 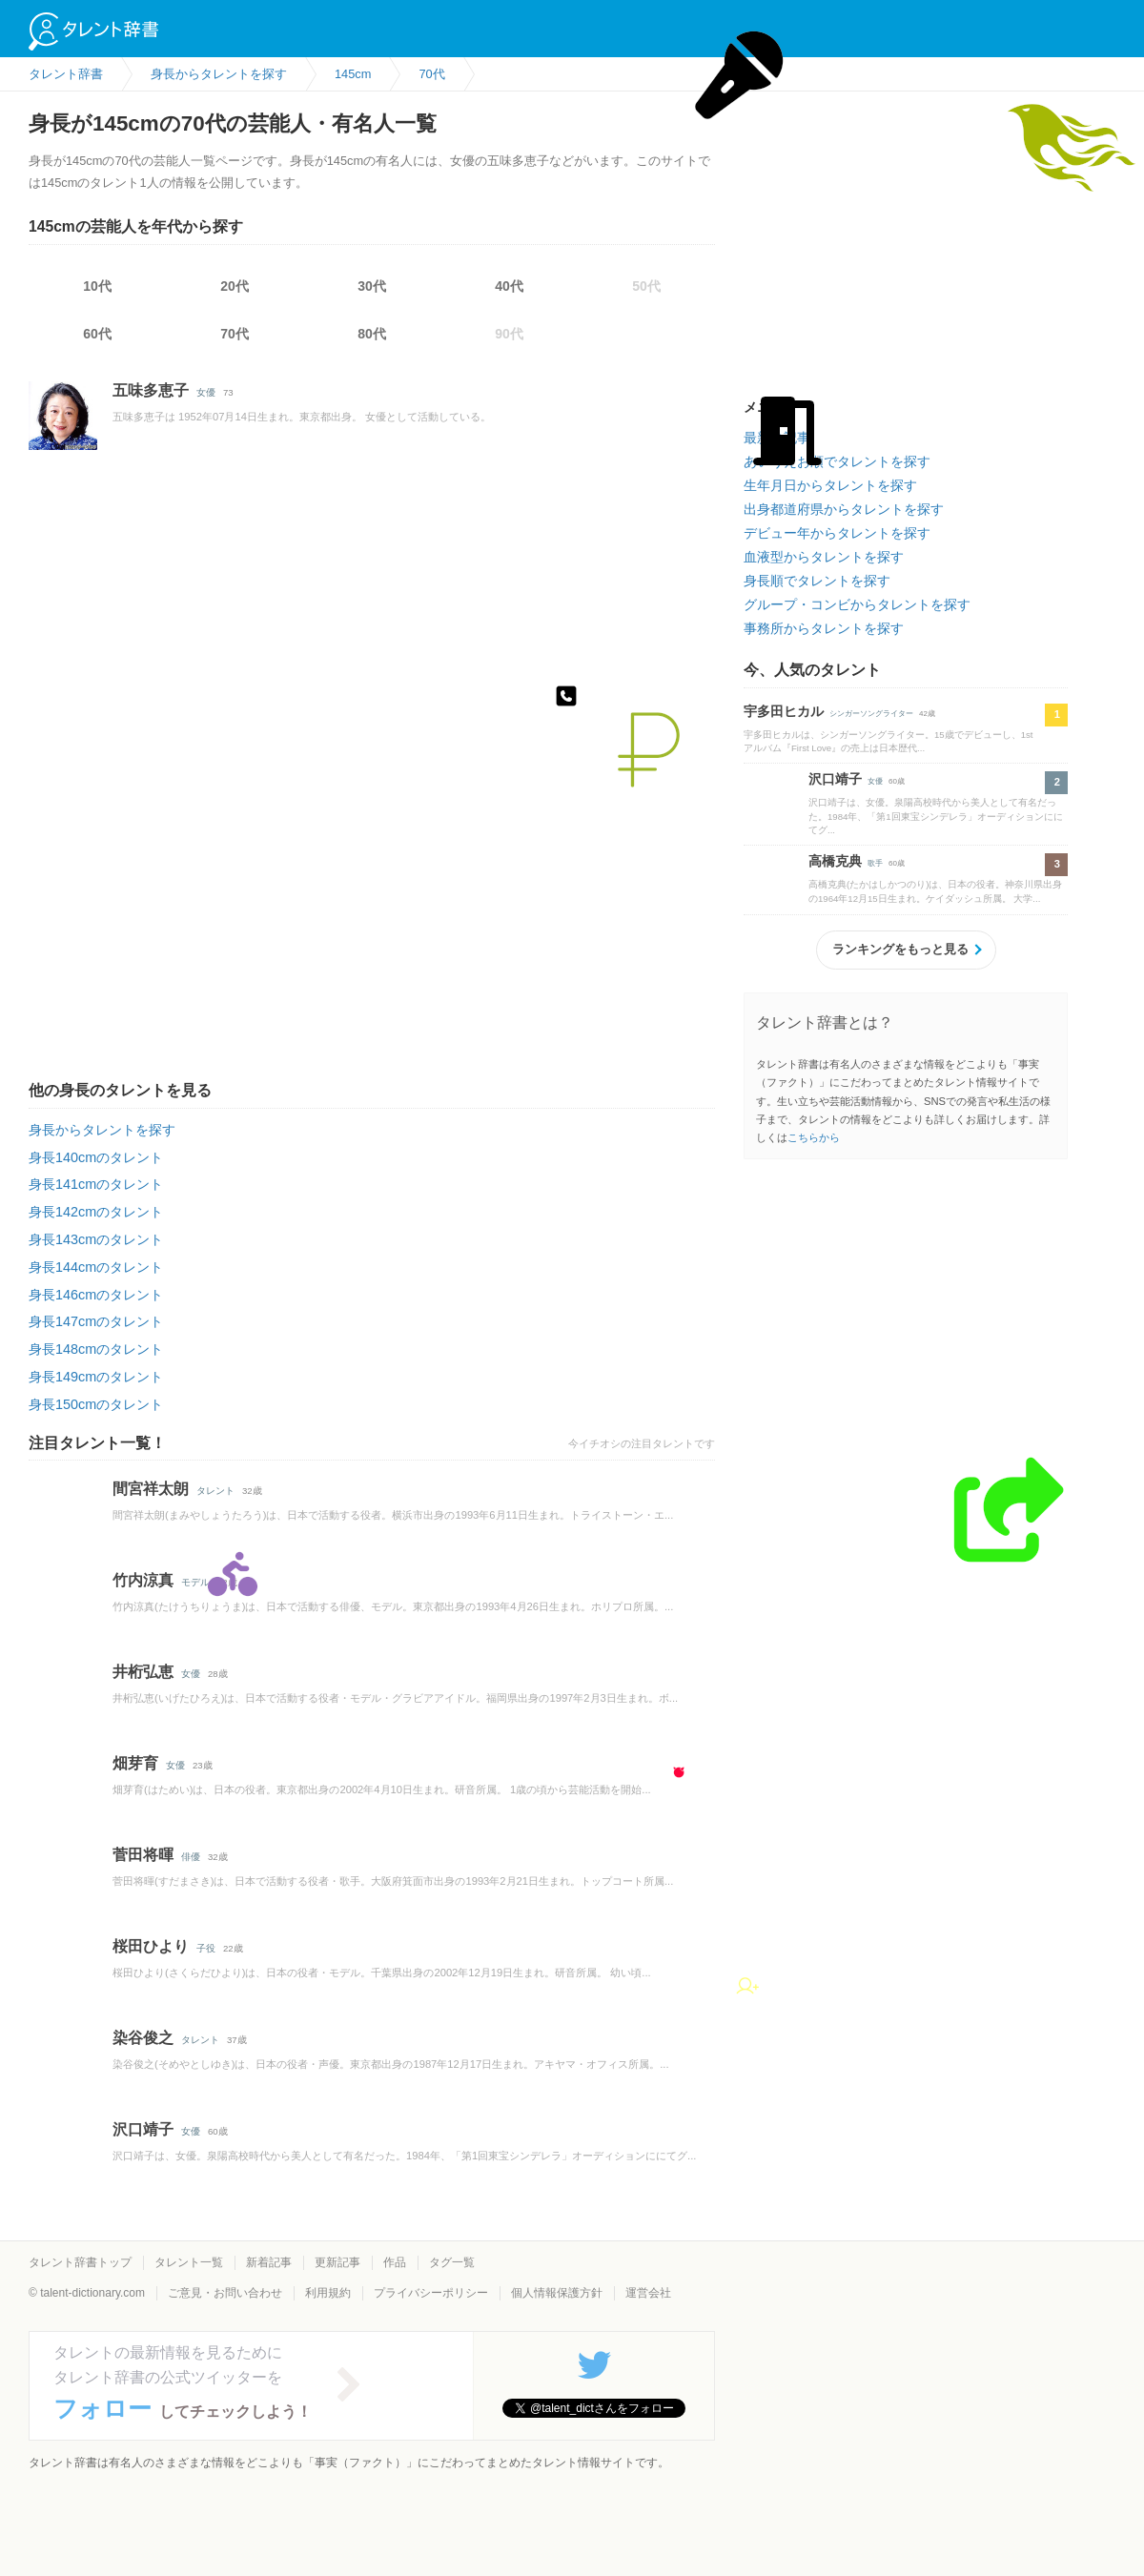 What do you see at coordinates (648, 749) in the screenshot?
I see `indicates Russian ruble currency` at bounding box center [648, 749].